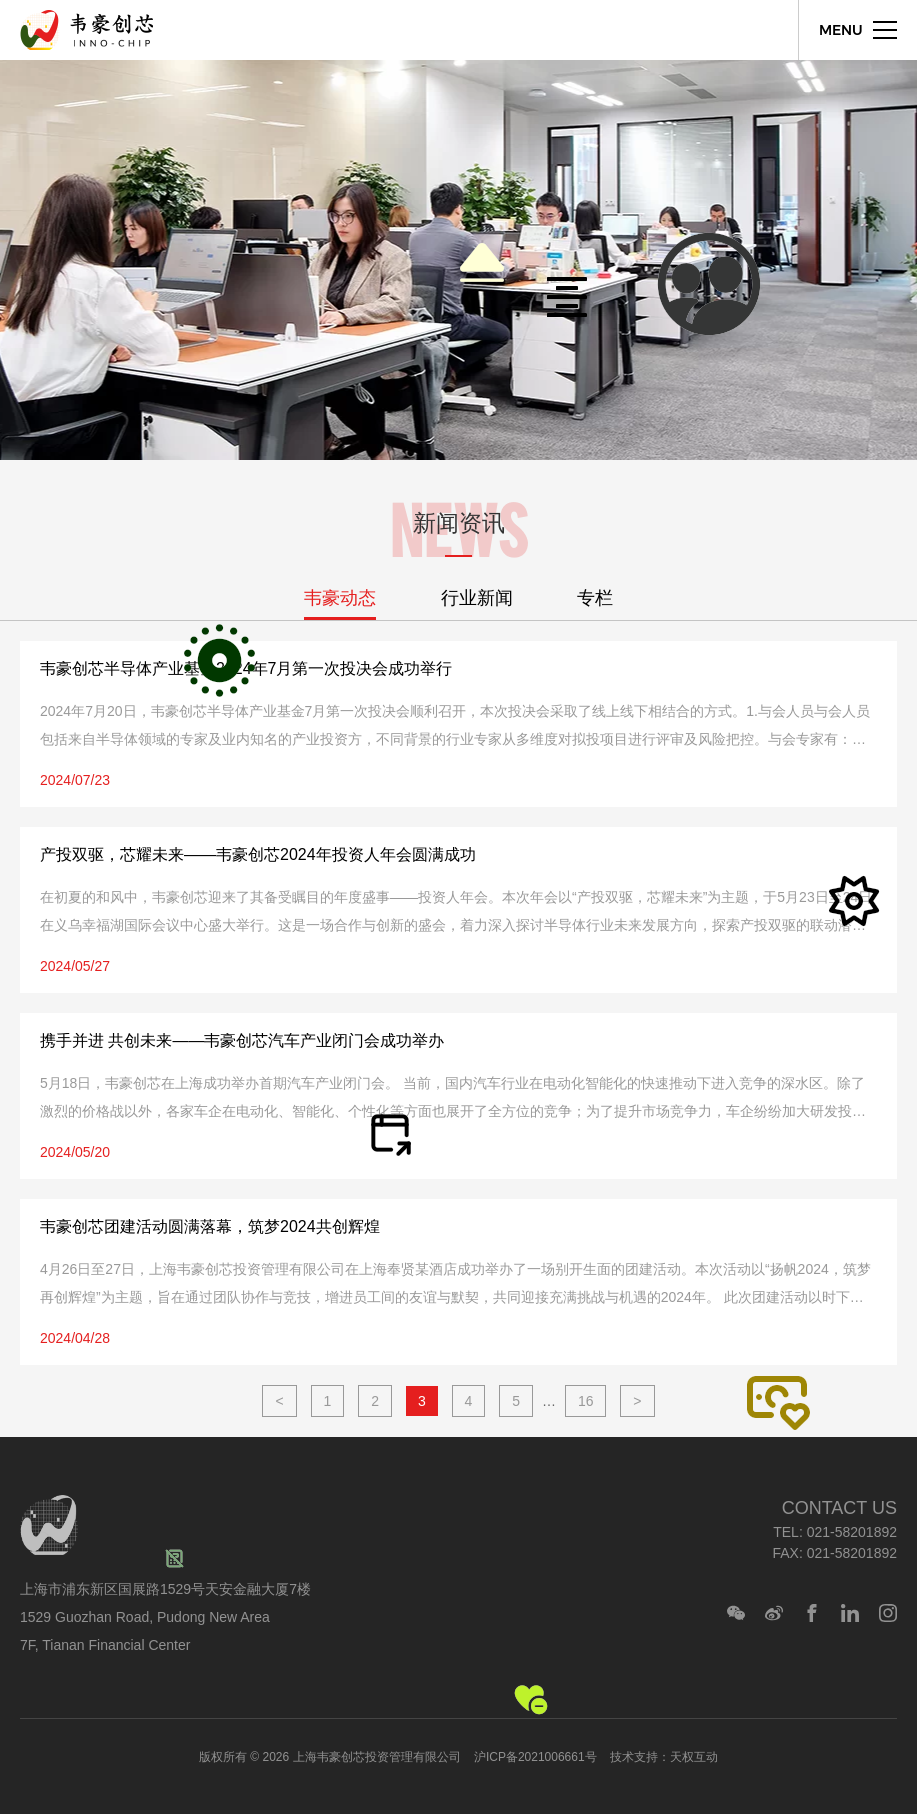  I want to click on indicates live photo mode is active, so click(219, 660).